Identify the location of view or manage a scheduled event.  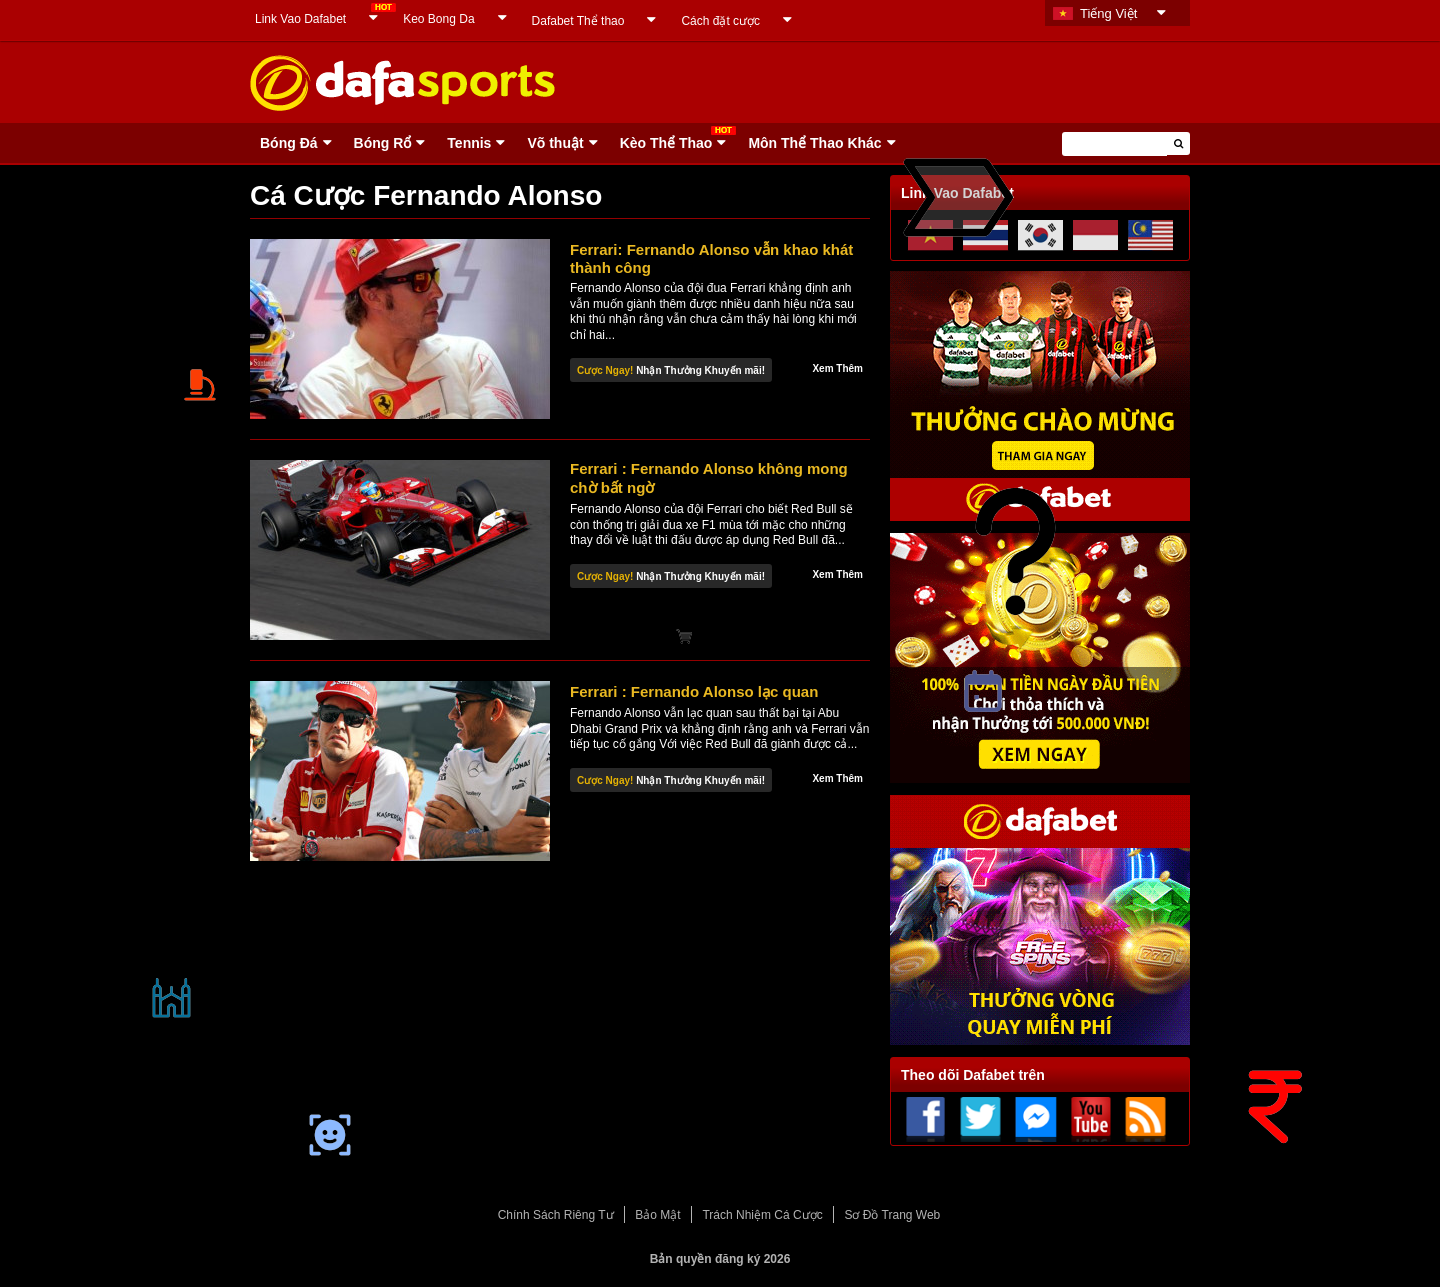
(983, 691).